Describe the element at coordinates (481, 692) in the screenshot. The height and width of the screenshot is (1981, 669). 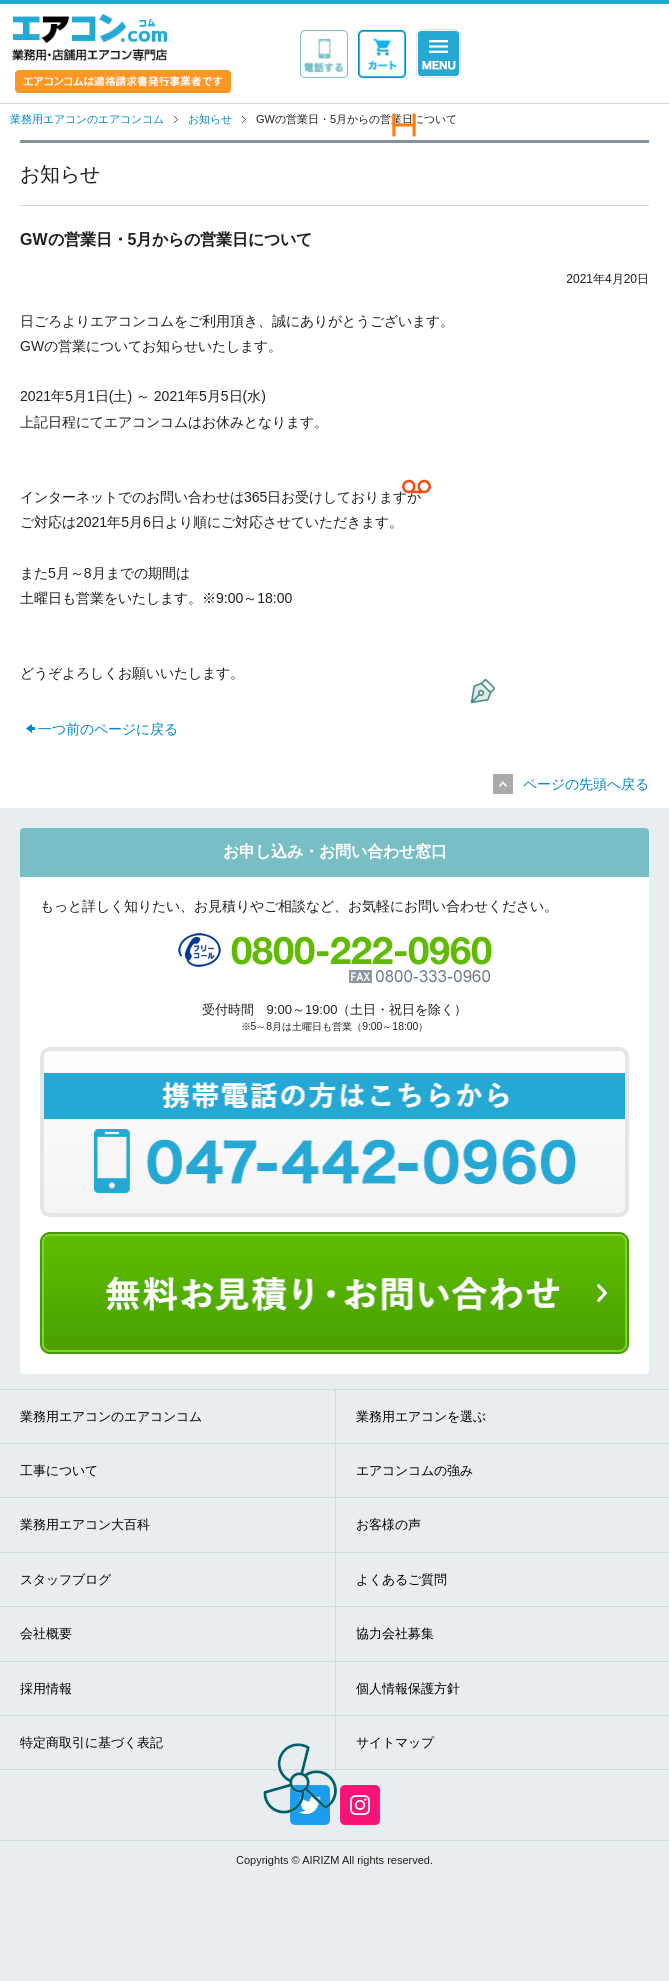
I see `access drawing or illustration tools` at that location.